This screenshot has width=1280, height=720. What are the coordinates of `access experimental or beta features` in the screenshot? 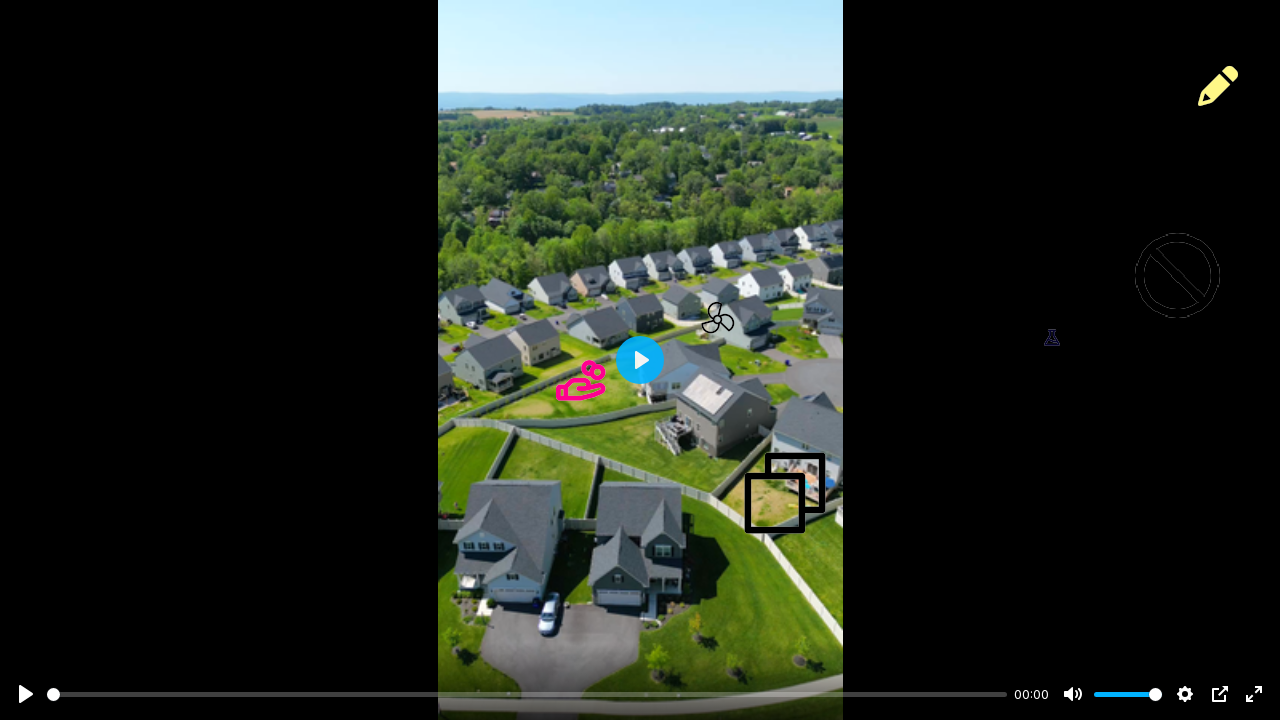 It's located at (1052, 338).